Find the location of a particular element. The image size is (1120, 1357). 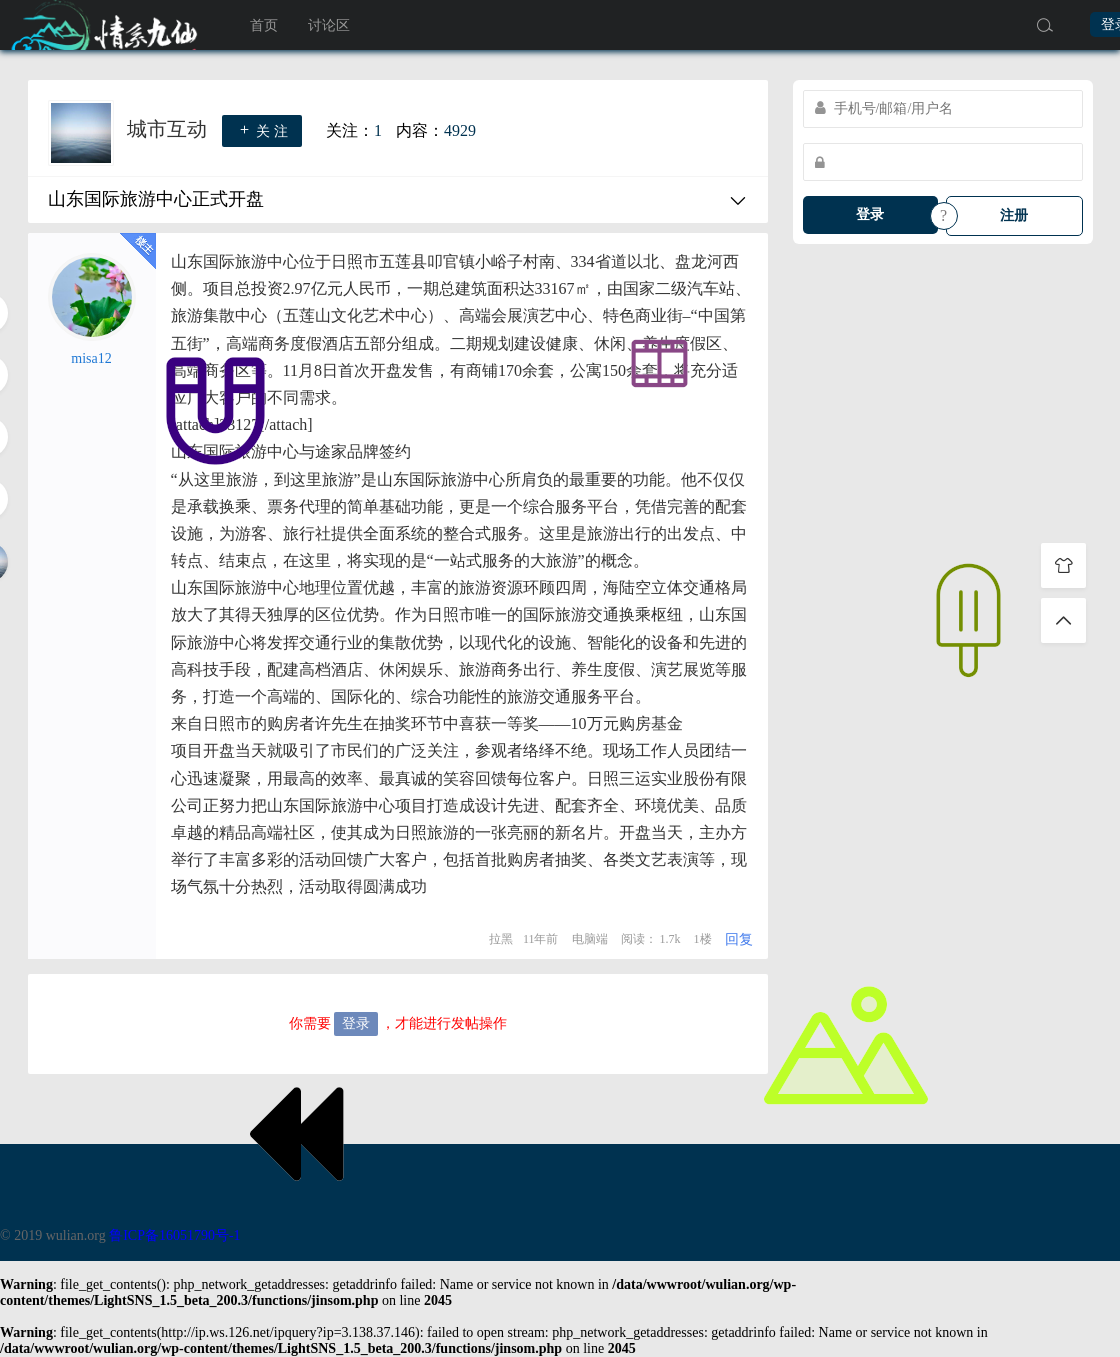

activate magnetic snap or alignment tool is located at coordinates (215, 406).